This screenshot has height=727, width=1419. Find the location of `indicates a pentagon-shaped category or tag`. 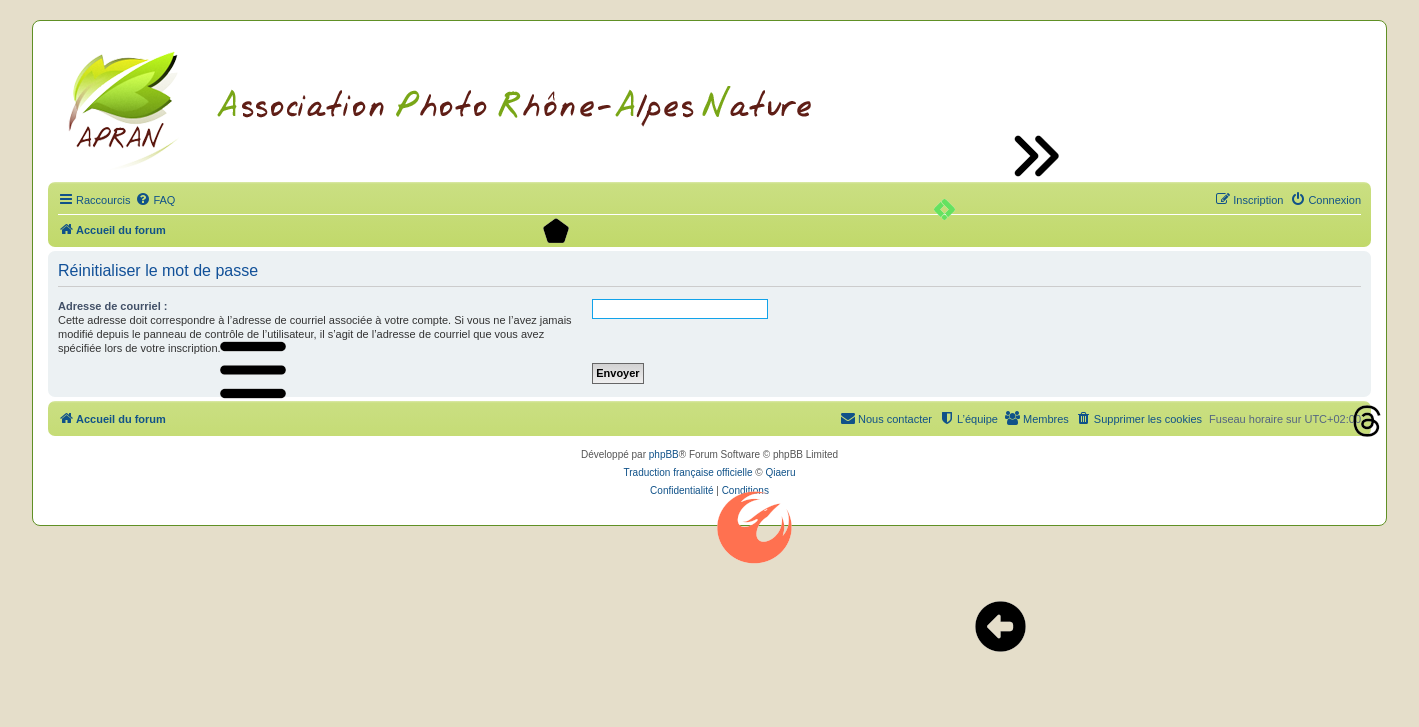

indicates a pentagon-shaped category or tag is located at coordinates (556, 231).